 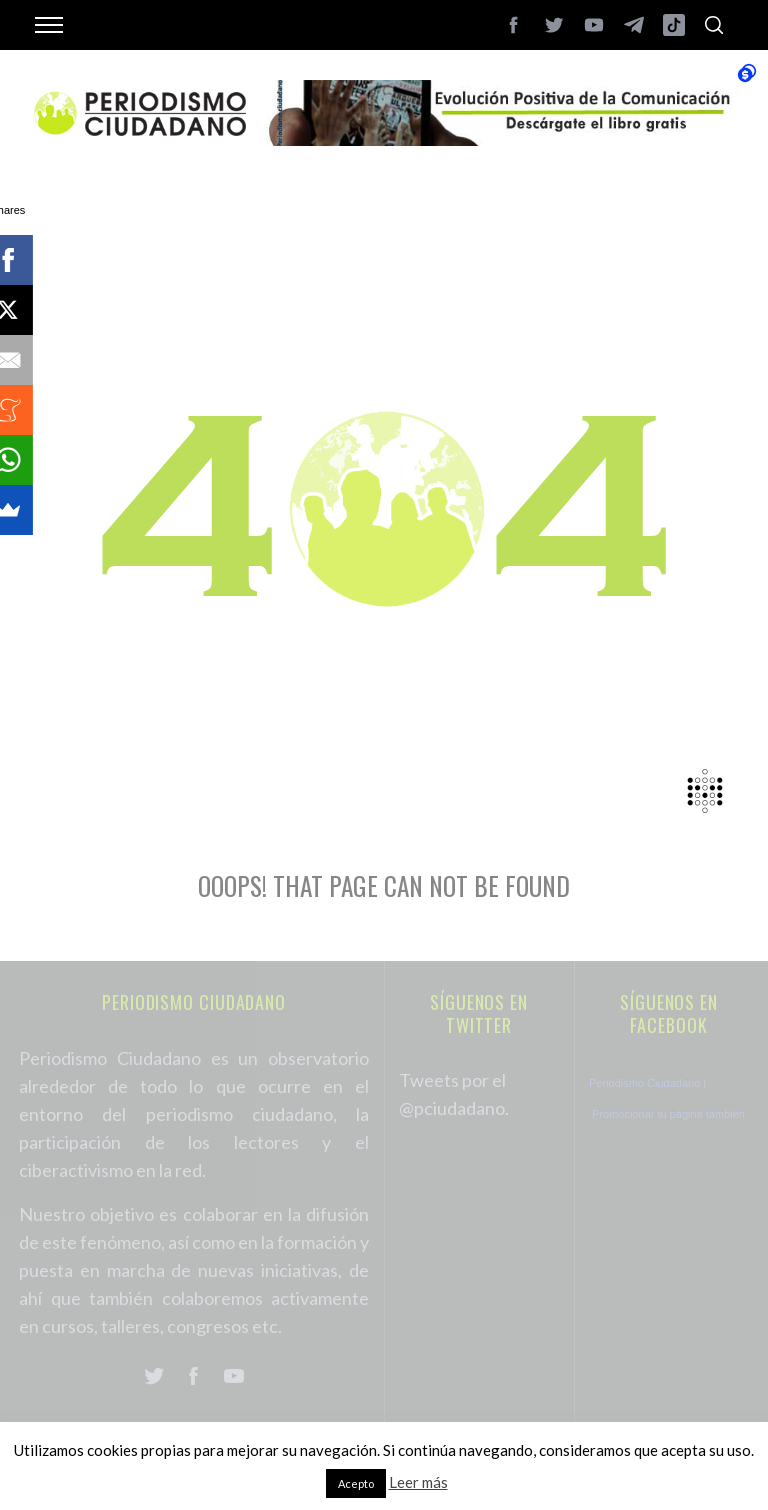 I want to click on open metabase analytics dashboard, so click(x=705, y=791).